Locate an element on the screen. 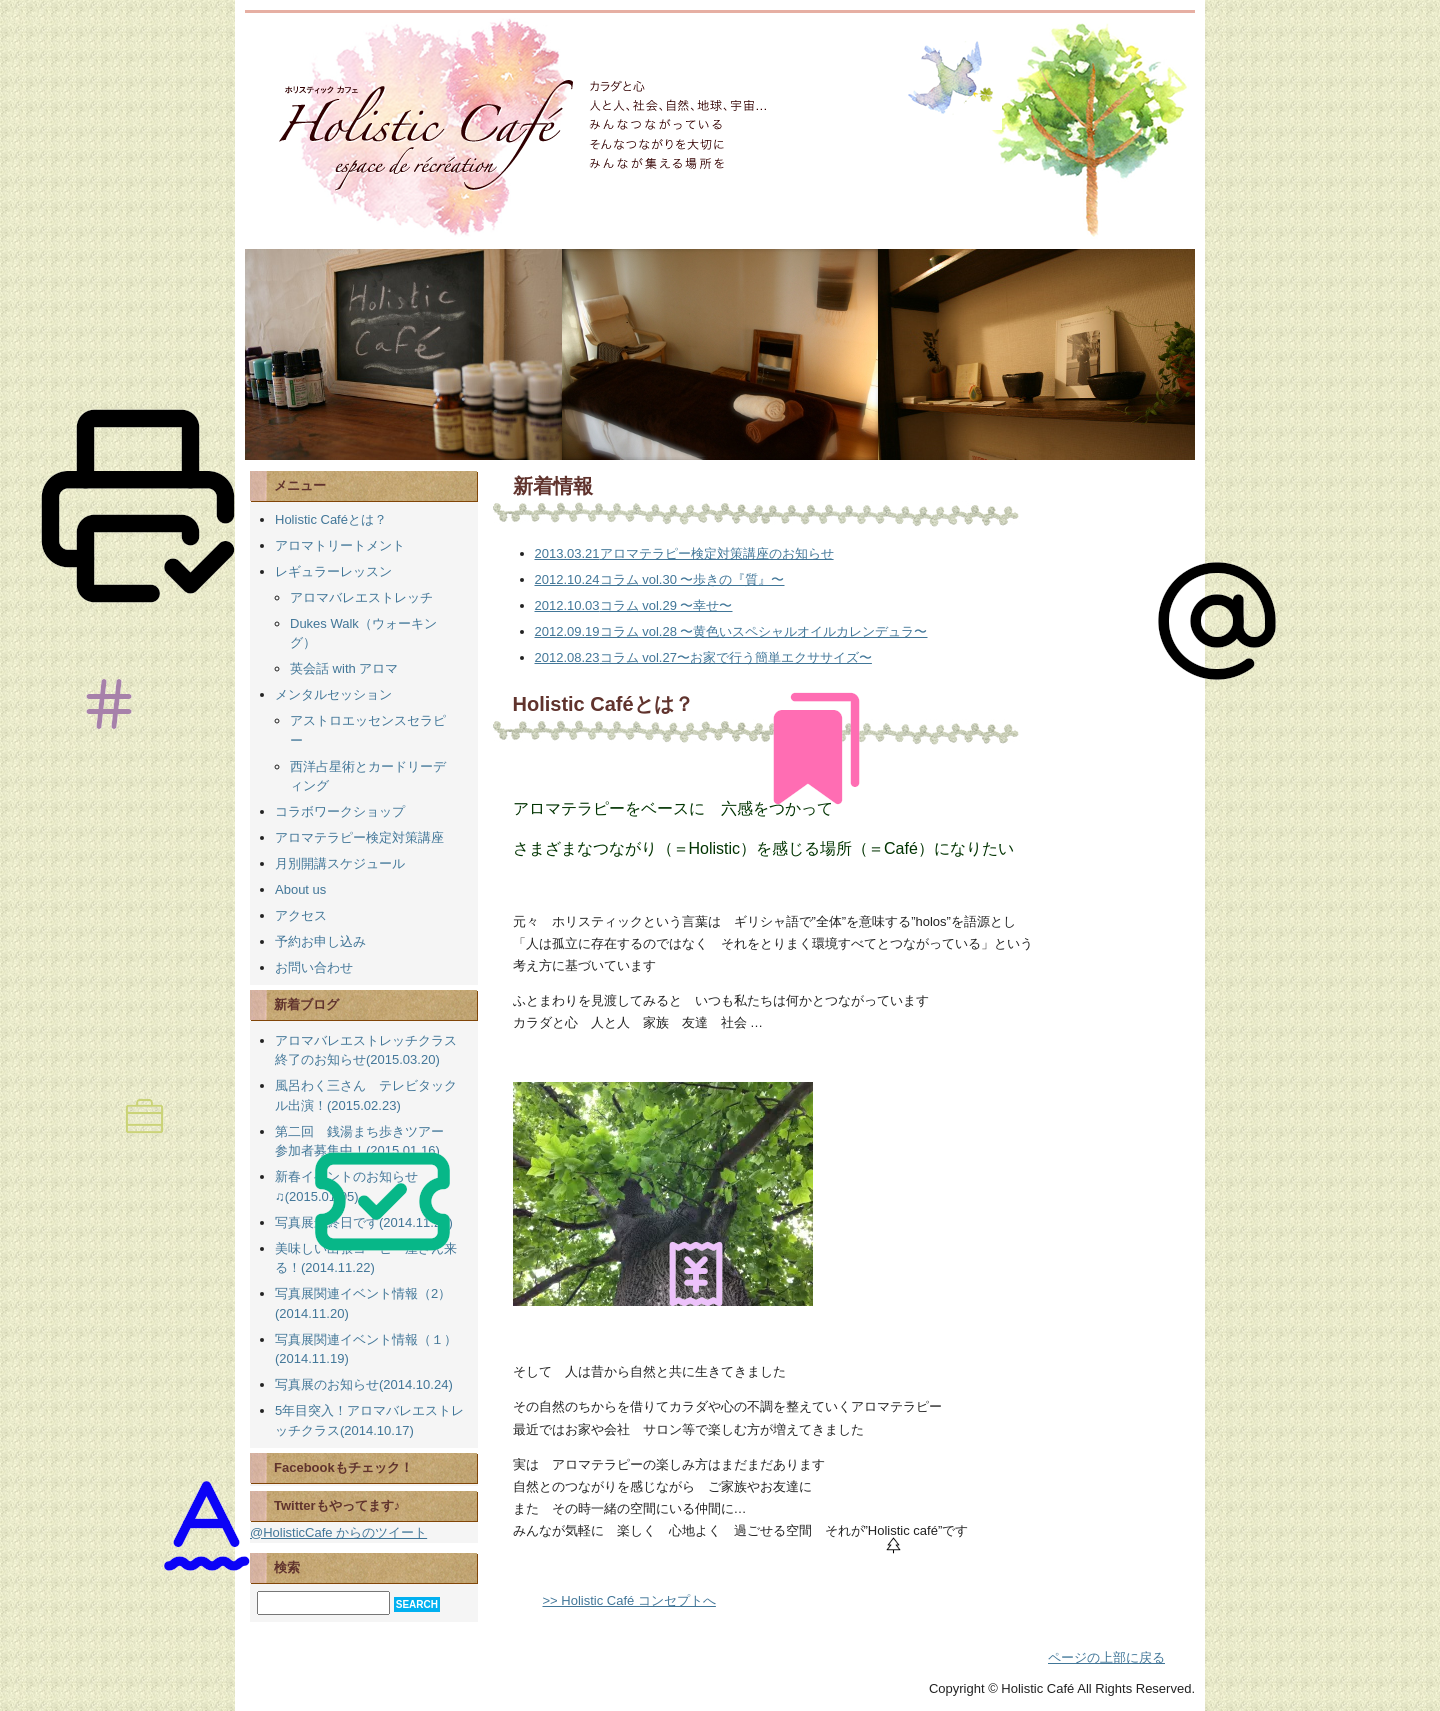 This screenshot has height=1711, width=1440. confirmed ticket or booking is located at coordinates (382, 1201).